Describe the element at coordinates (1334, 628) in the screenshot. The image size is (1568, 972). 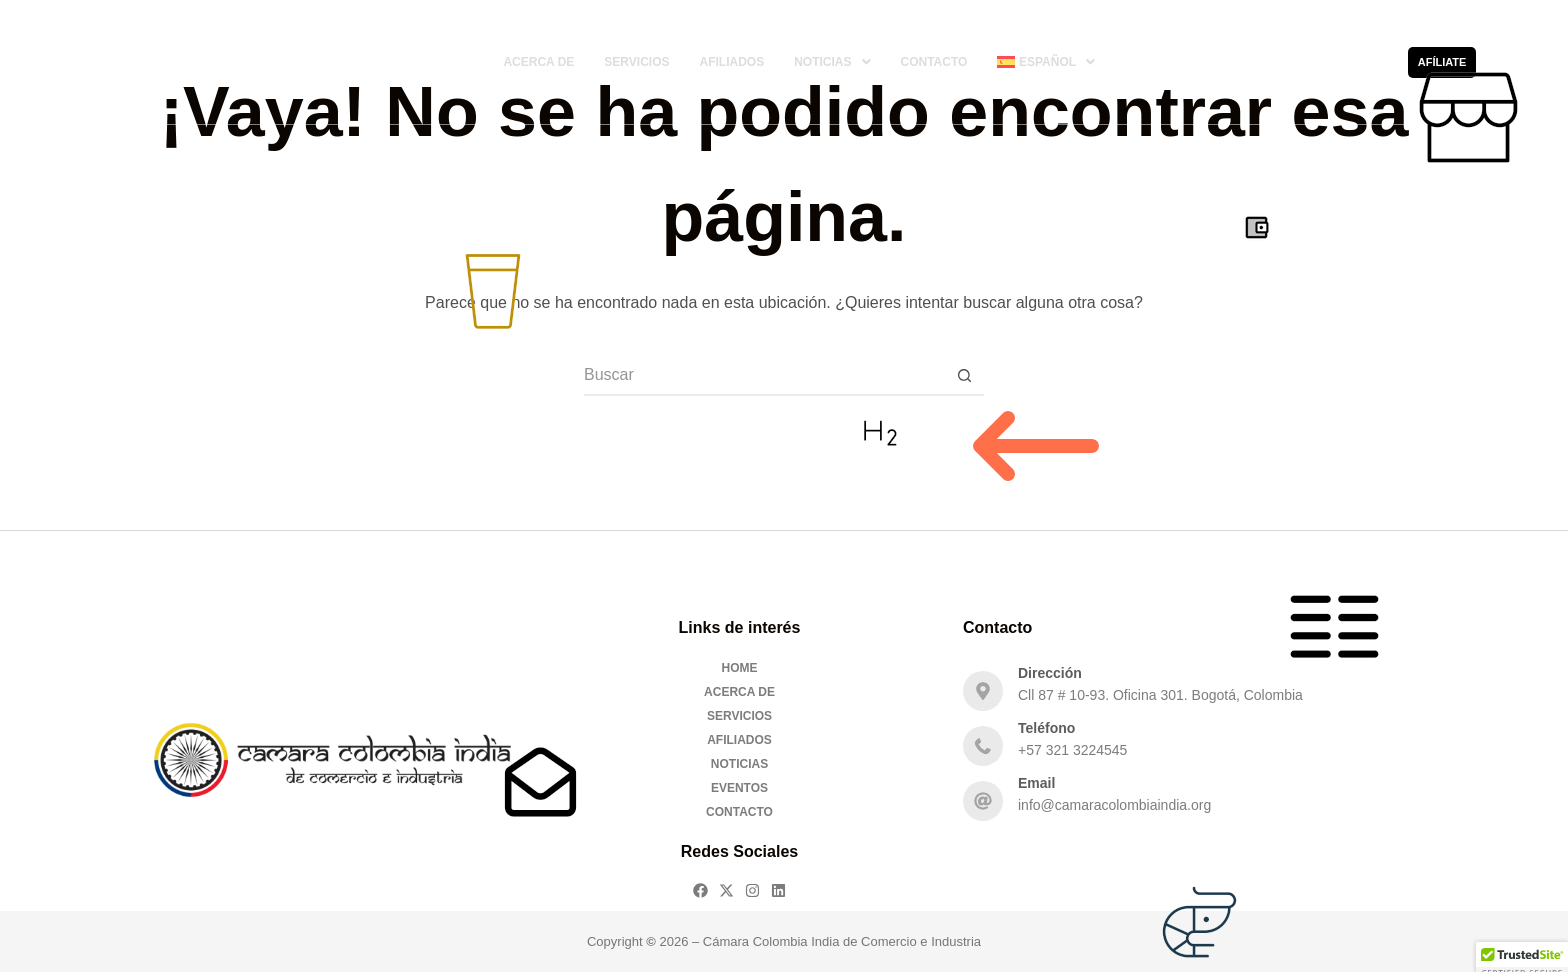
I see `switch to multi-column text layout` at that location.